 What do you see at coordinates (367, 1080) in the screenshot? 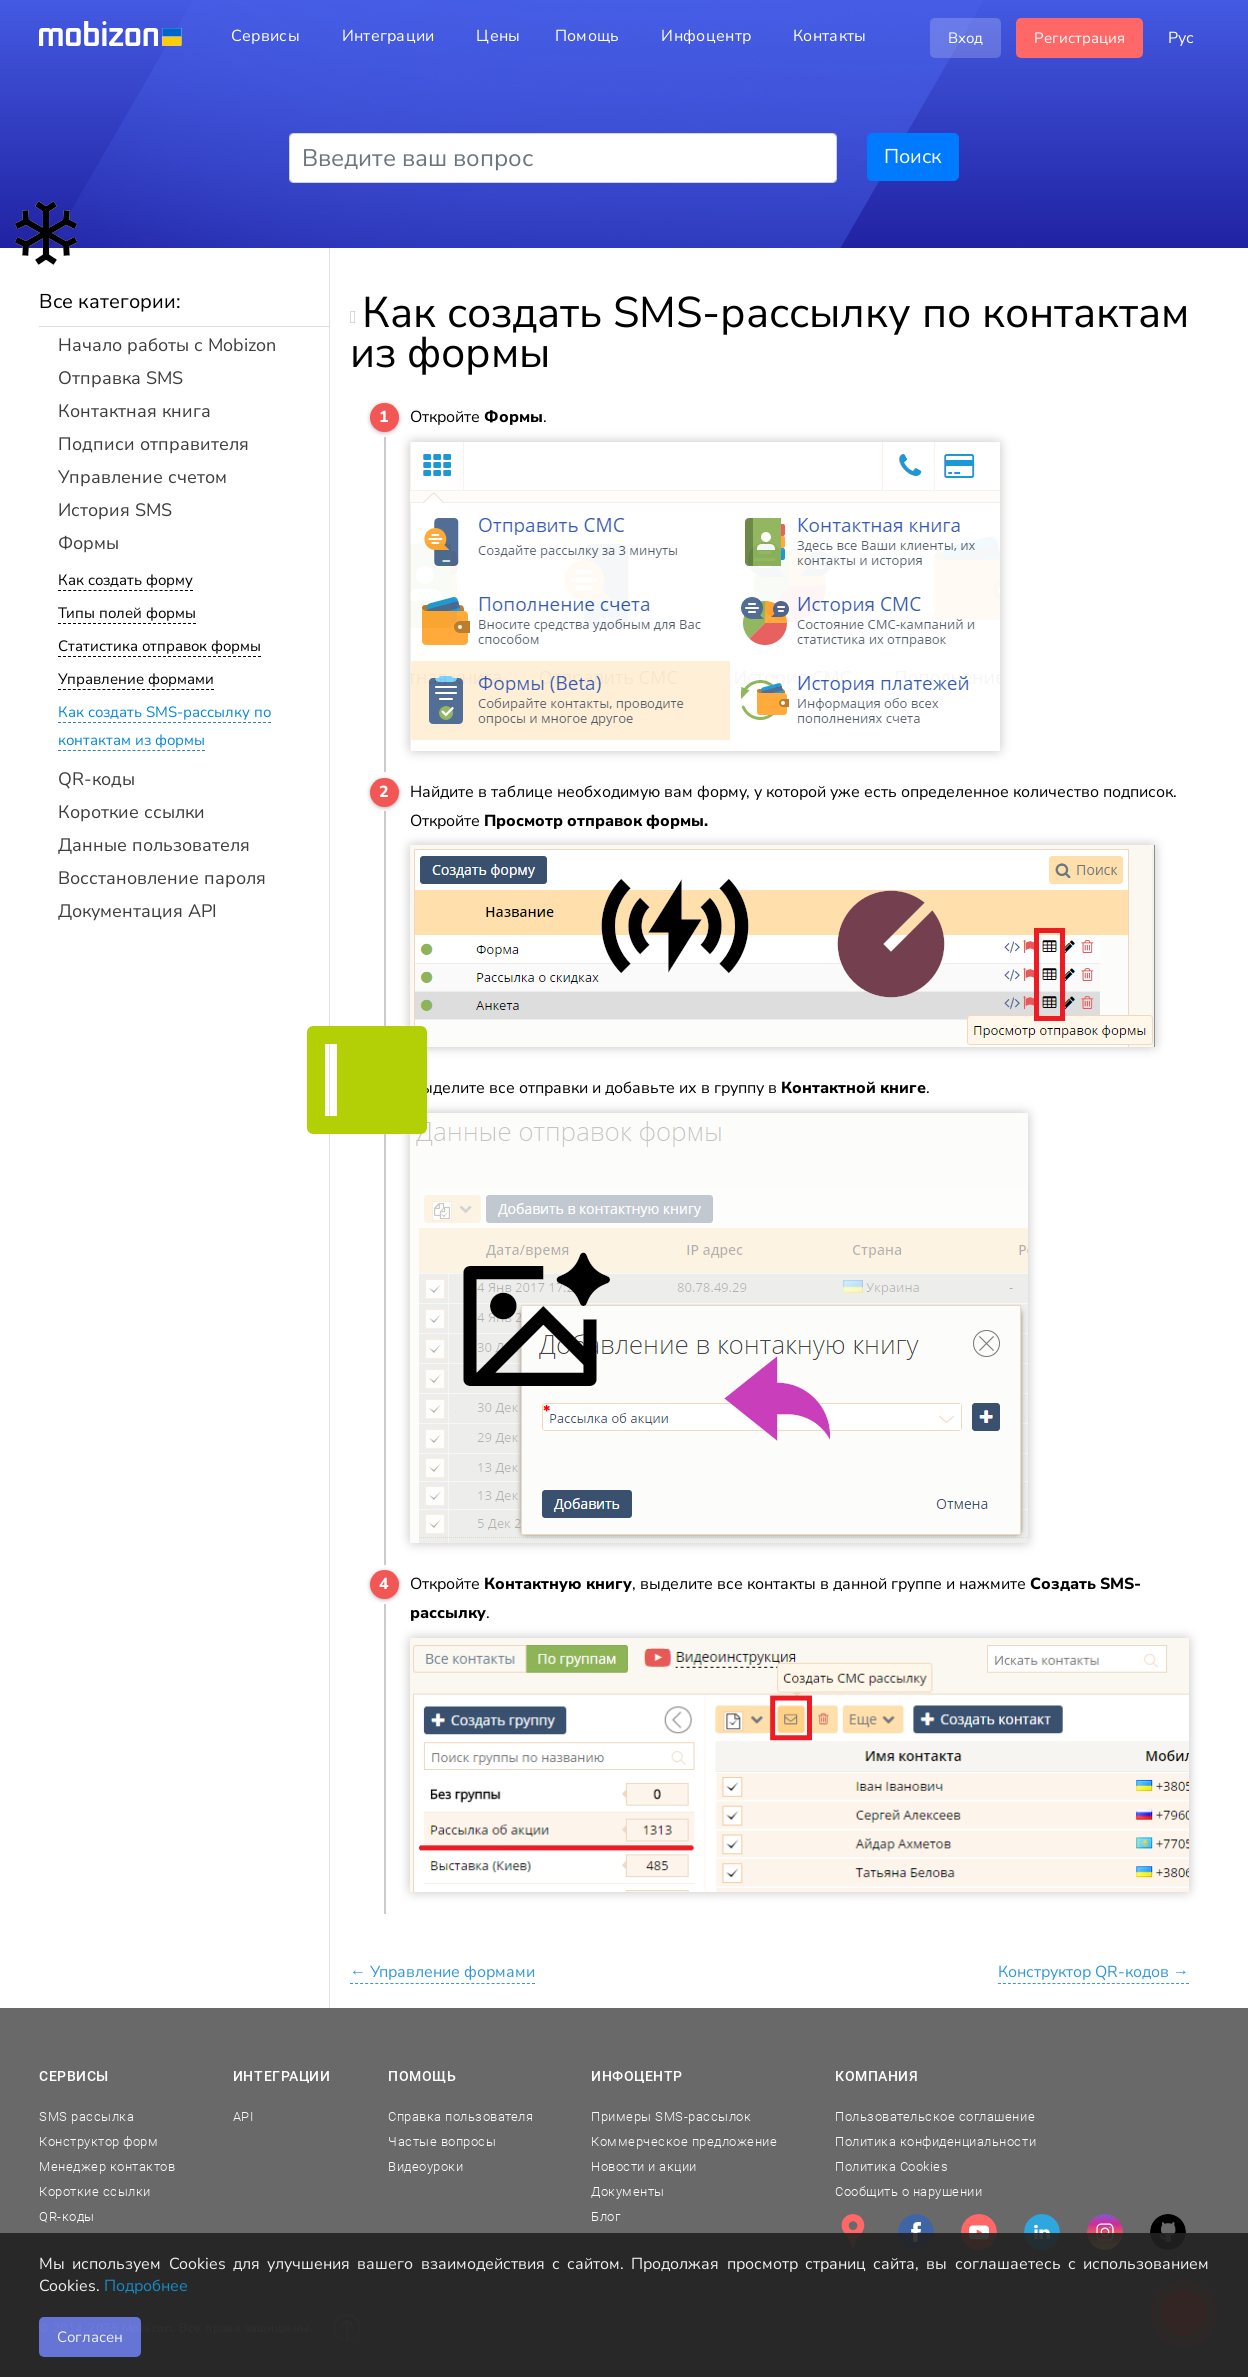
I see `toggle left sidebar panel` at bounding box center [367, 1080].